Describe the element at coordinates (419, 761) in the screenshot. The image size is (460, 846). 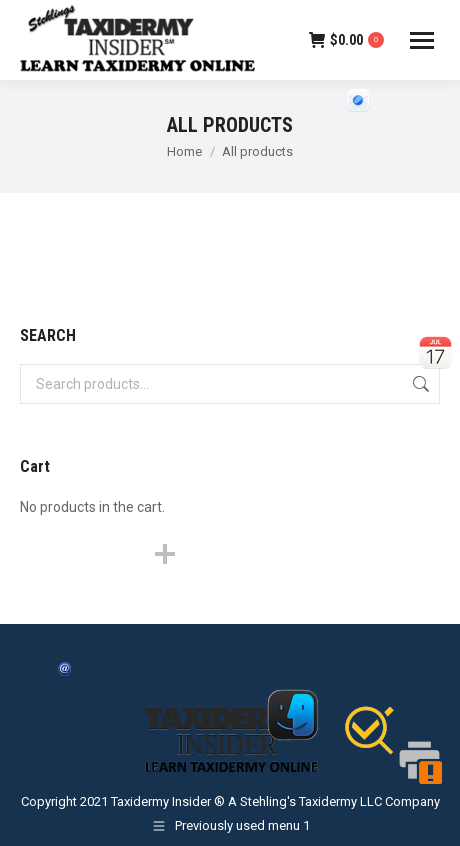
I see `indicates a printer warning or issue` at that location.